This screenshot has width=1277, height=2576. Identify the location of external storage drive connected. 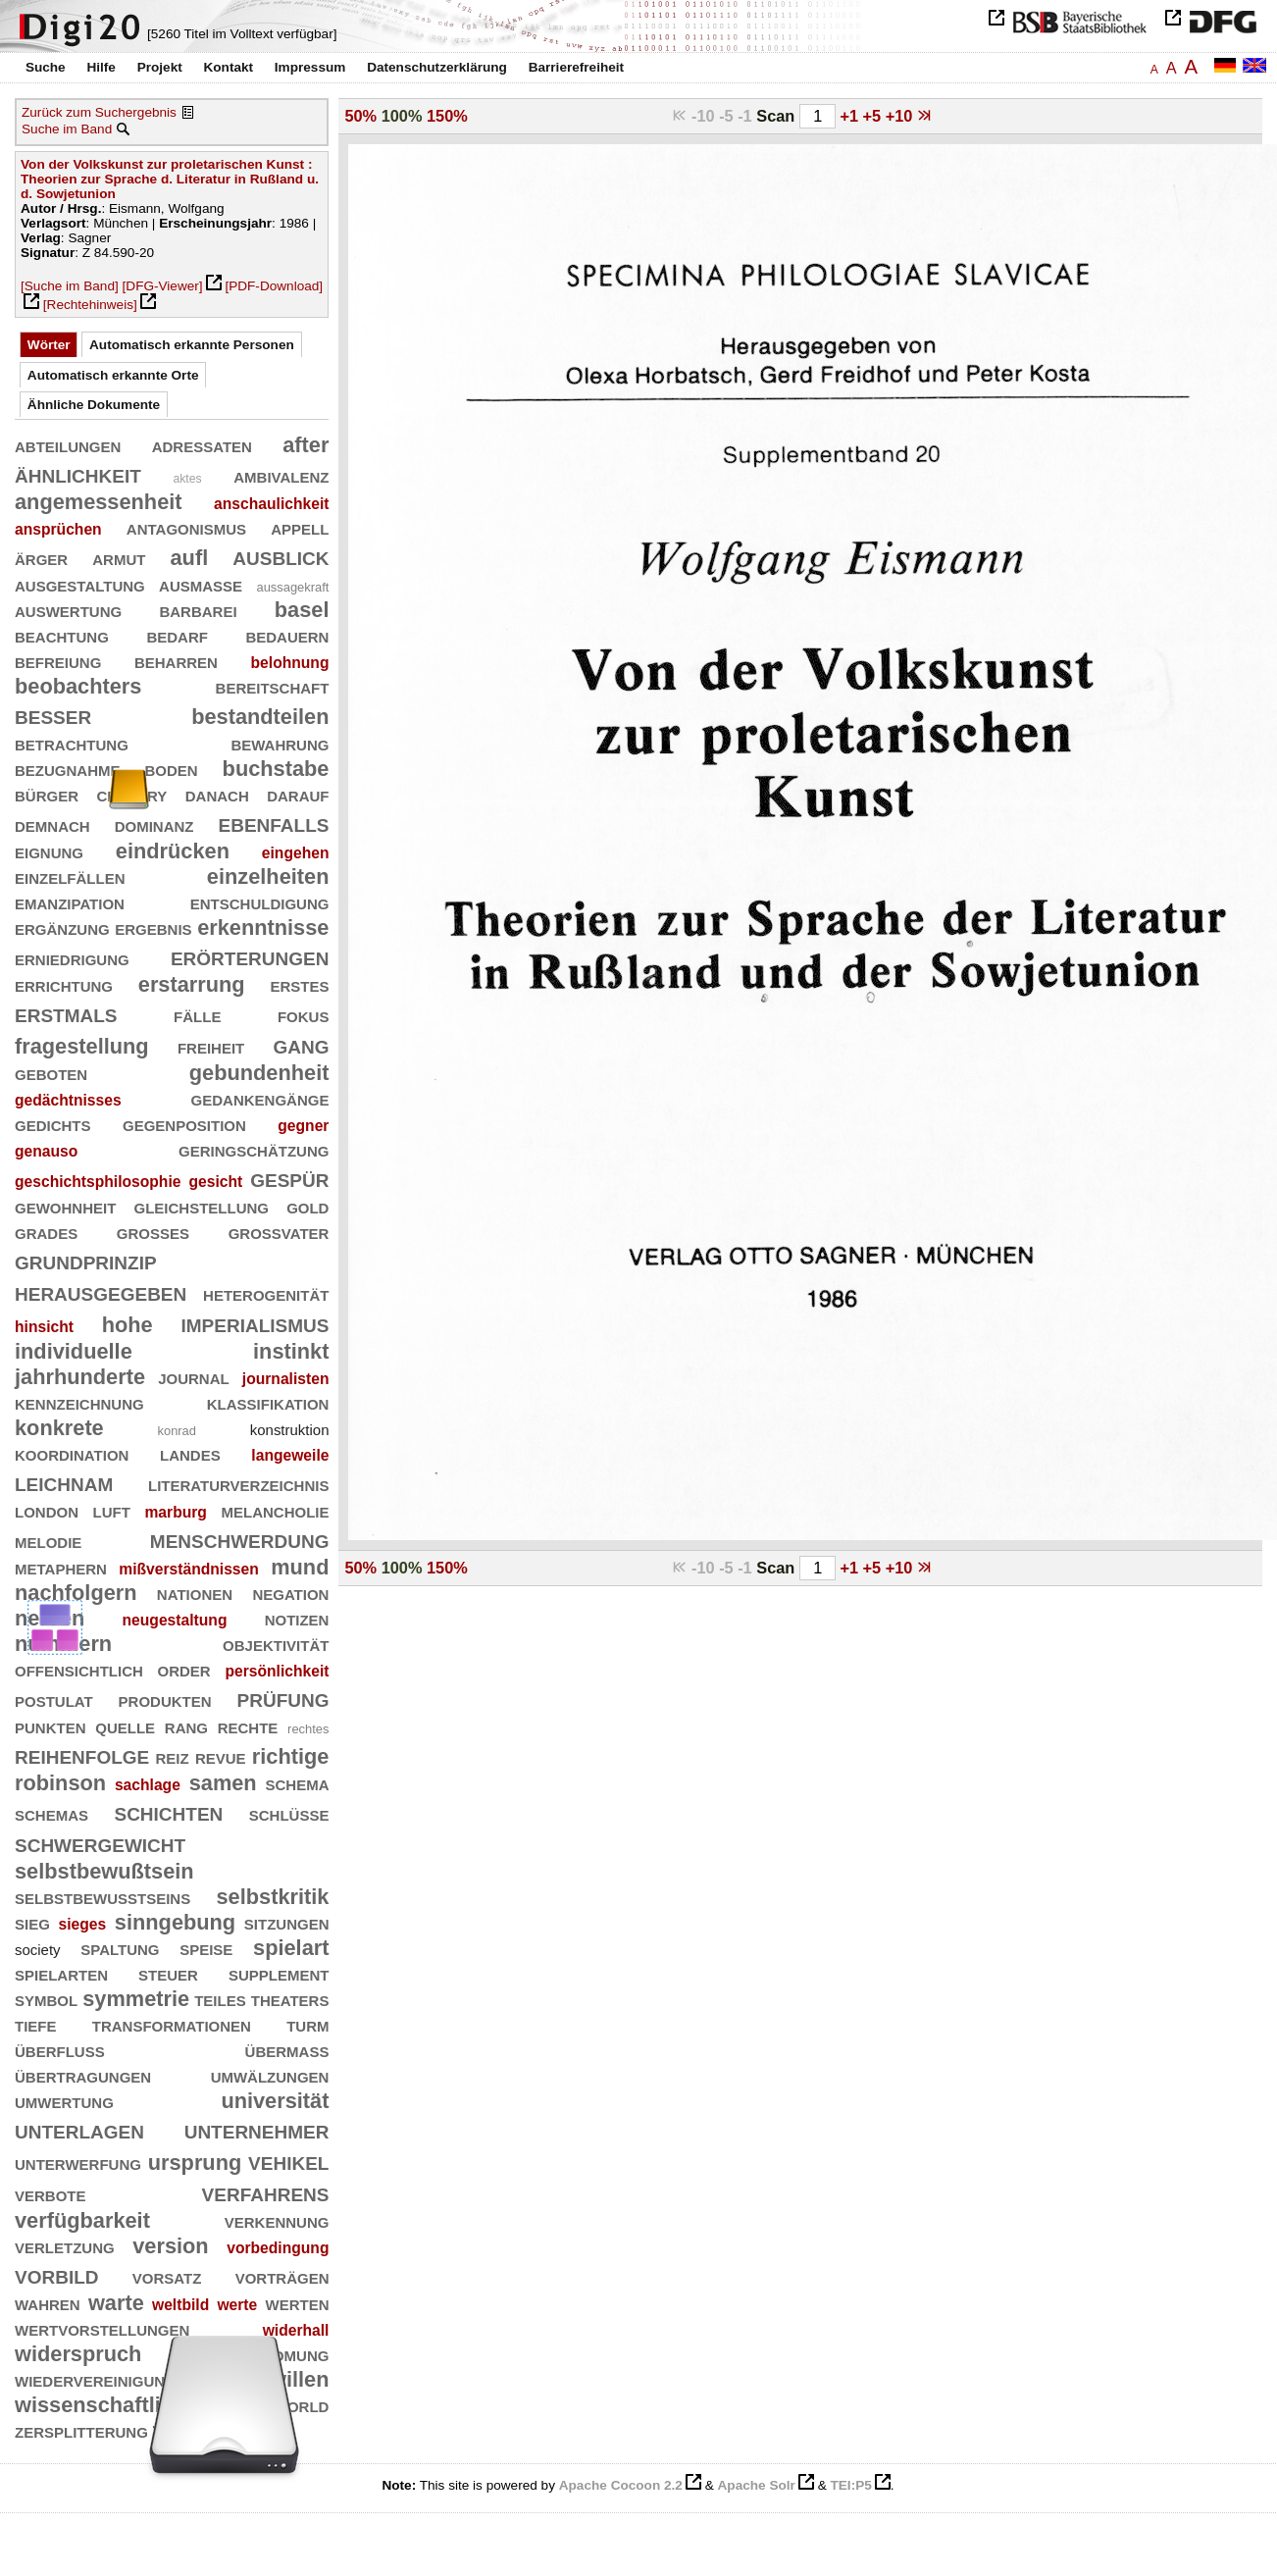
(128, 789).